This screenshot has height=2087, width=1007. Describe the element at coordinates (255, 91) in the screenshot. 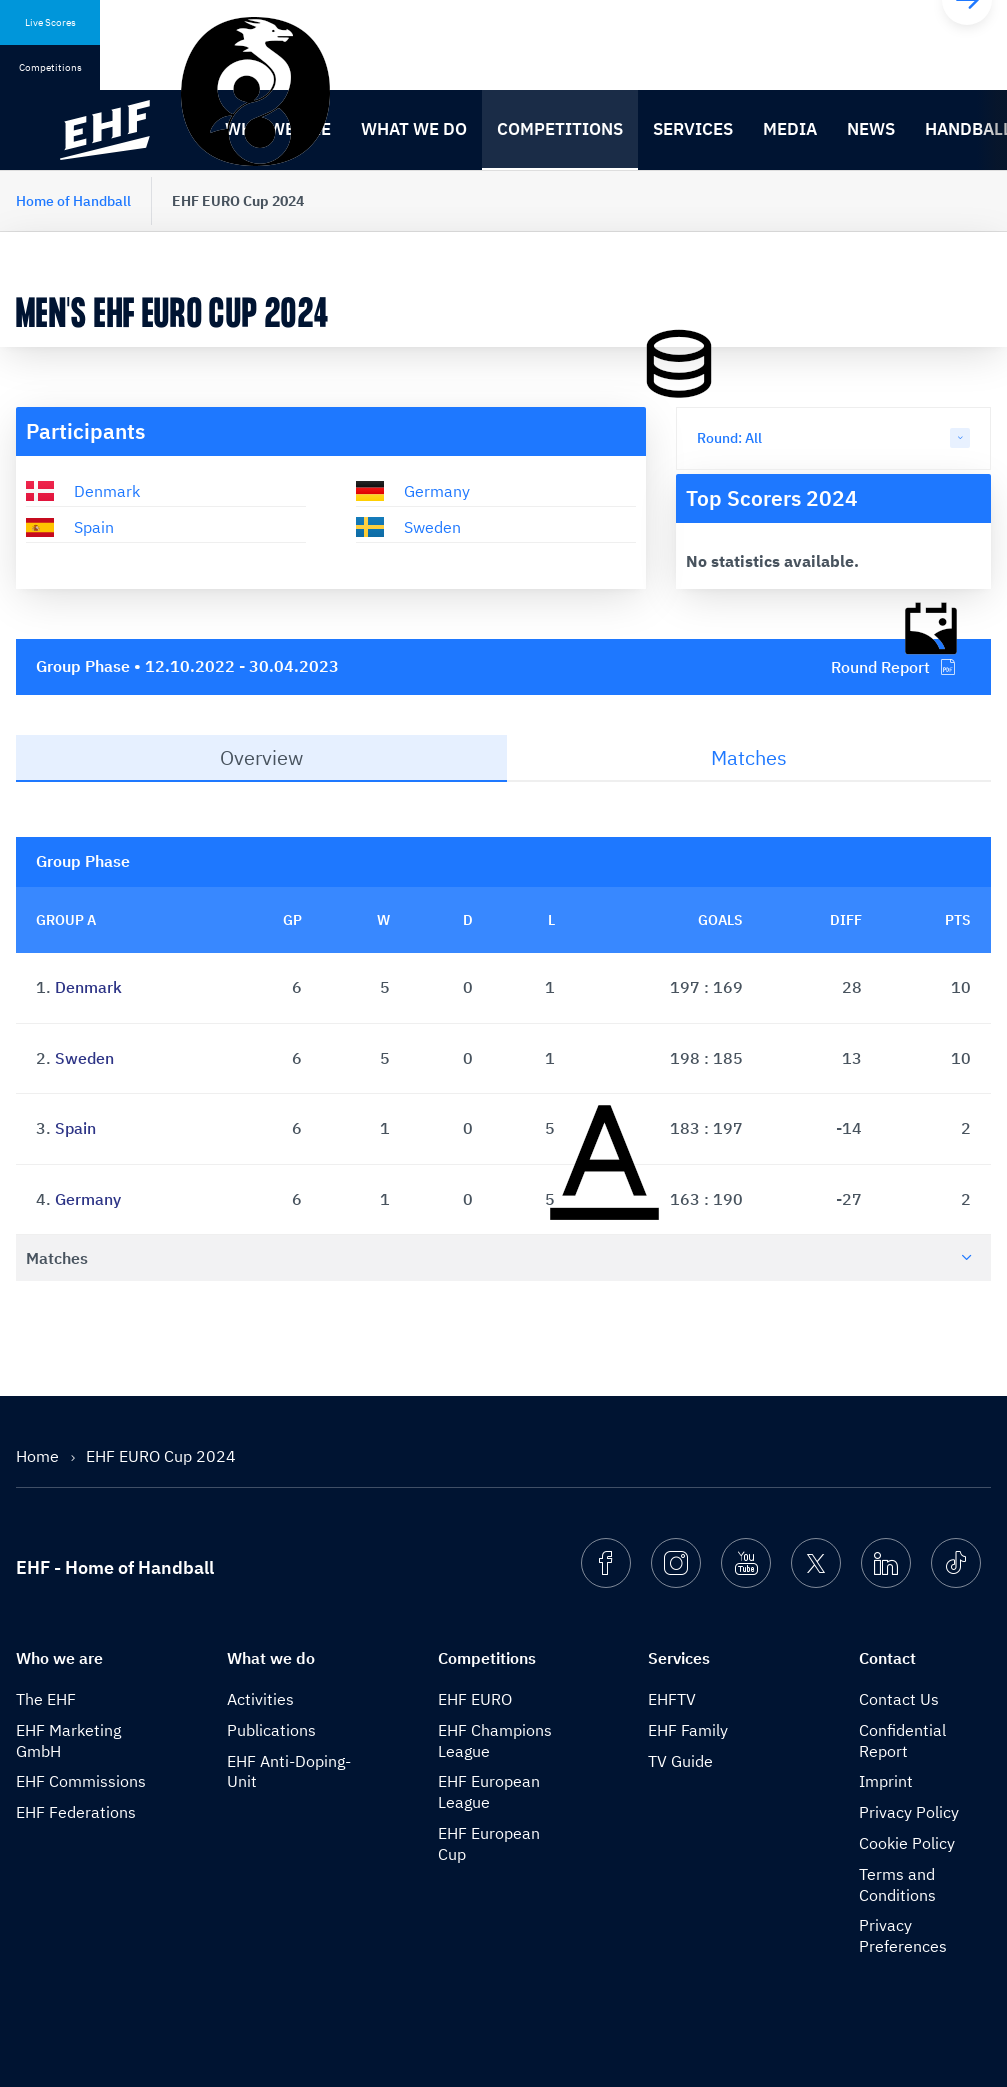

I see `open wireguard vpn settings` at that location.